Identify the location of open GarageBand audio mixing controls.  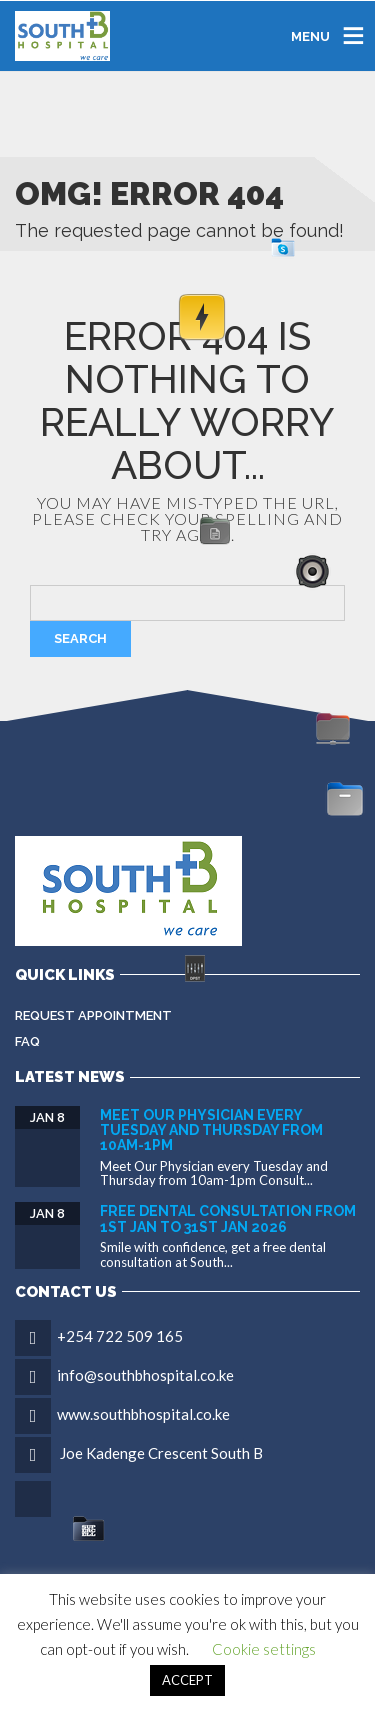
(195, 969).